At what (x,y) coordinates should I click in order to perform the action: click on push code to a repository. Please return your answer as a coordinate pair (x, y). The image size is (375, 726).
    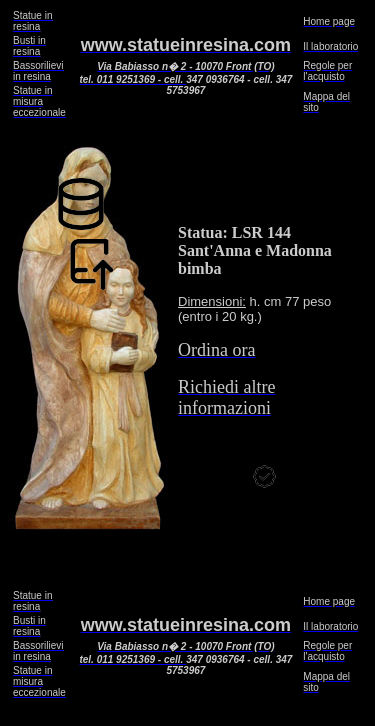
    Looking at the image, I should click on (89, 264).